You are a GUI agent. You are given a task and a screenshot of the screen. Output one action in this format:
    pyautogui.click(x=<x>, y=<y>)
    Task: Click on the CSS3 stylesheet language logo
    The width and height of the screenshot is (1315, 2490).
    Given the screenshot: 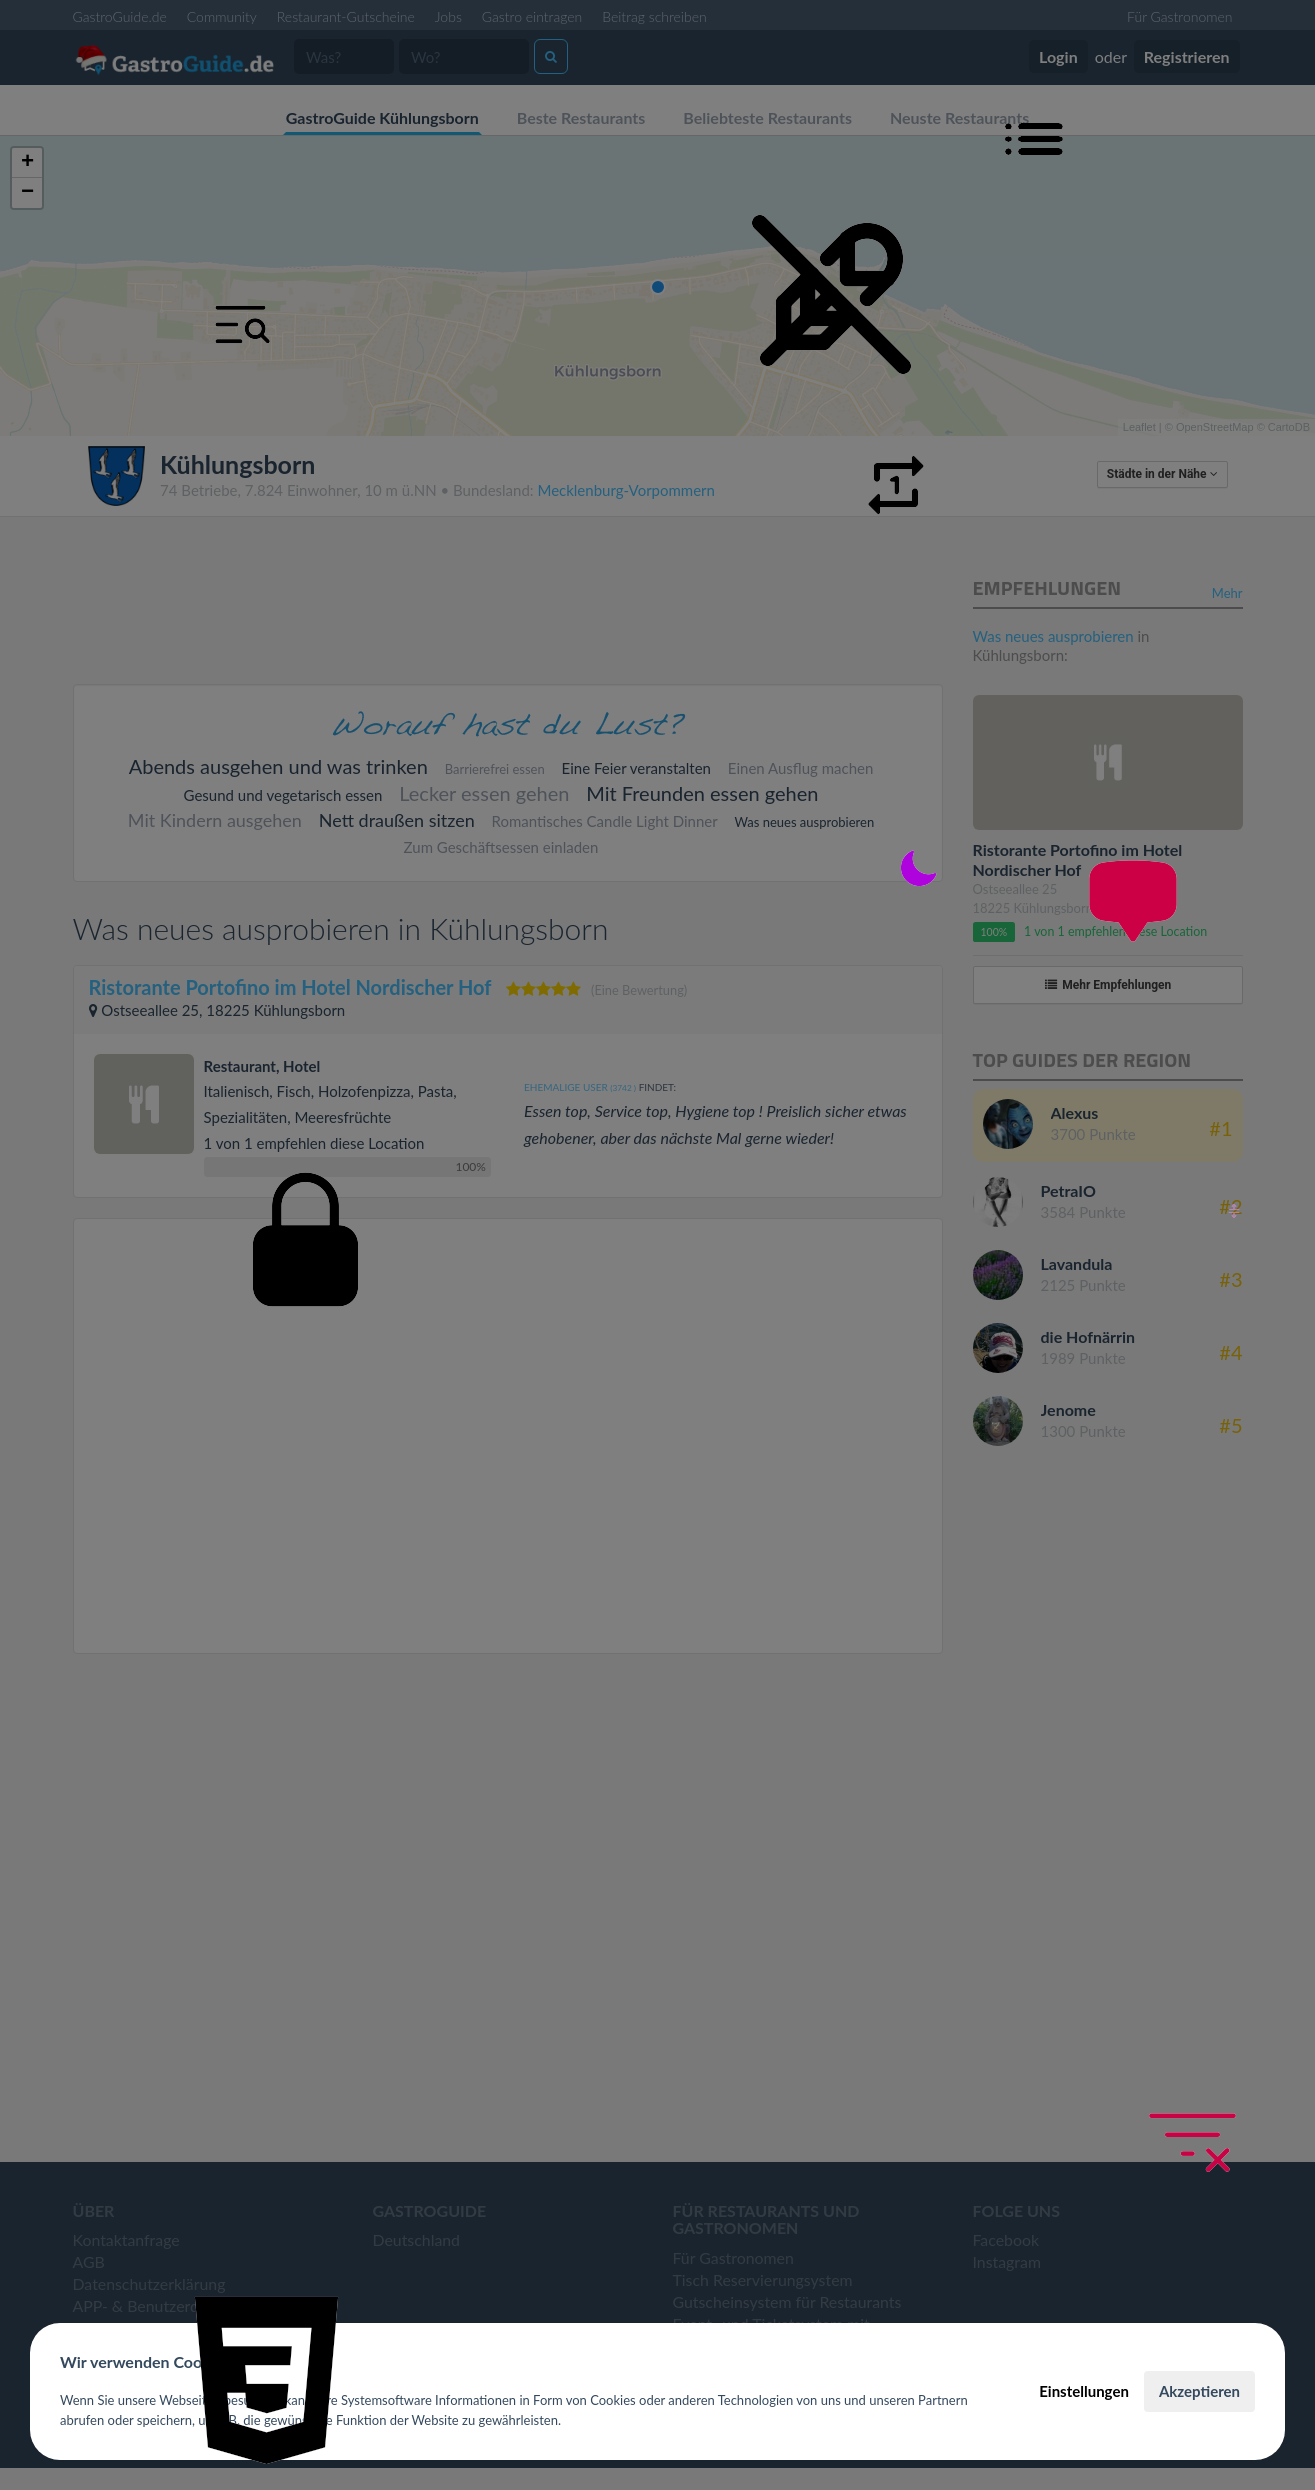 What is the action you would take?
    pyautogui.click(x=266, y=2380)
    